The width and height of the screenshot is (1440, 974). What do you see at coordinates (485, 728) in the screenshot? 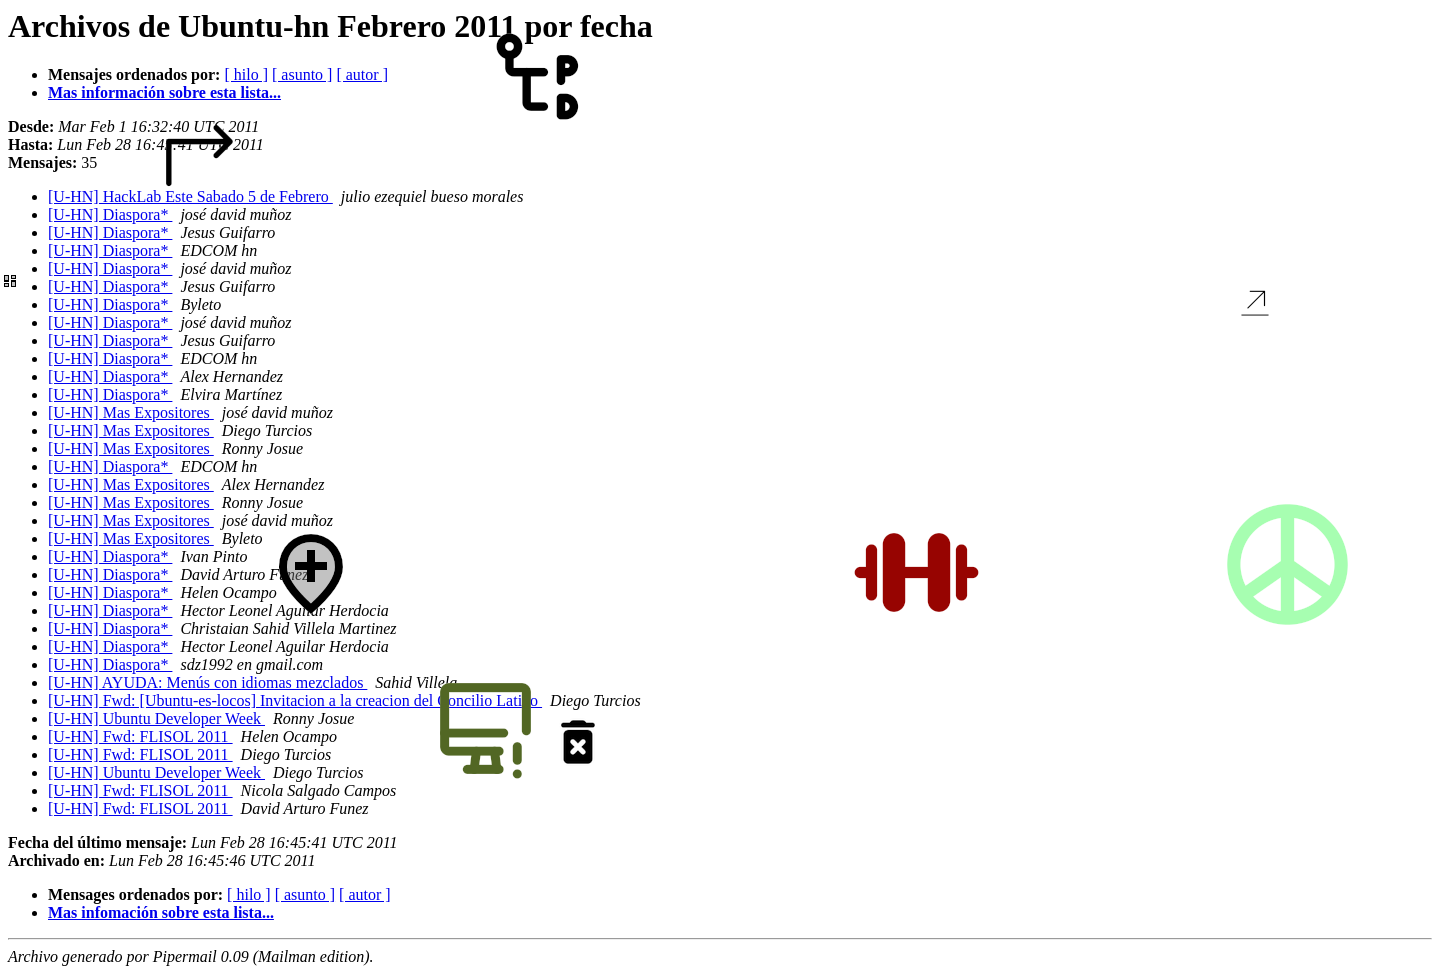
I see `indicates a problem or error with your desktop computer` at bounding box center [485, 728].